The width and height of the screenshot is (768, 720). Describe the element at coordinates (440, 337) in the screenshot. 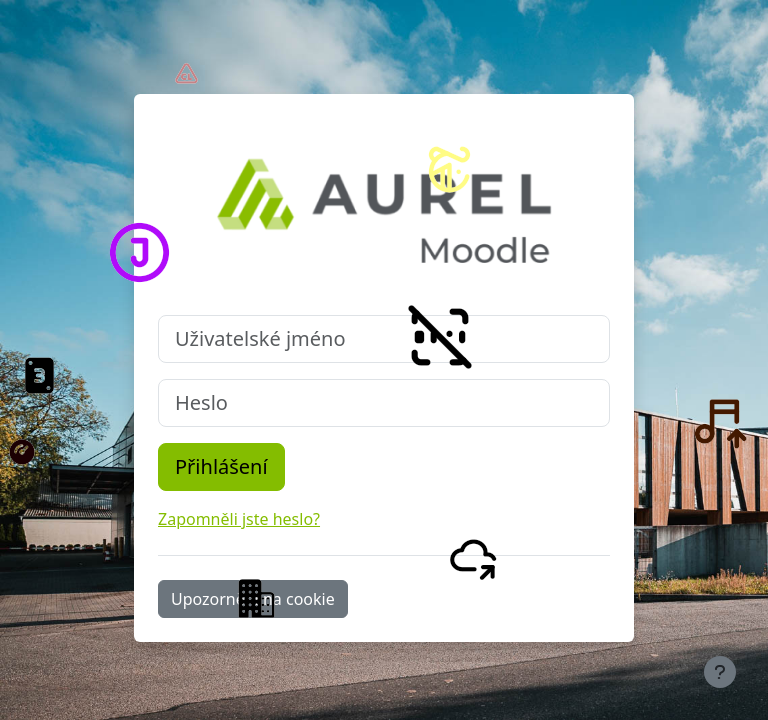

I see `barcode scanning is disabled` at that location.